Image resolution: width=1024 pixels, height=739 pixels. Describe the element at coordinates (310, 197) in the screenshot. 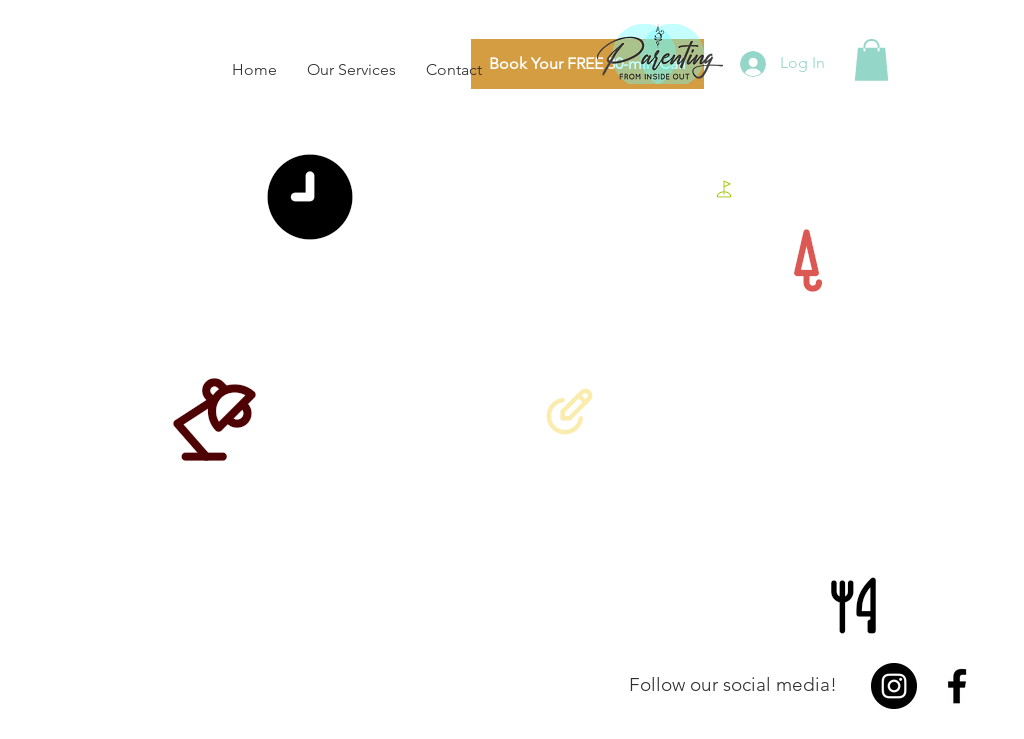

I see `indicates the current time is 9 o'clock` at that location.